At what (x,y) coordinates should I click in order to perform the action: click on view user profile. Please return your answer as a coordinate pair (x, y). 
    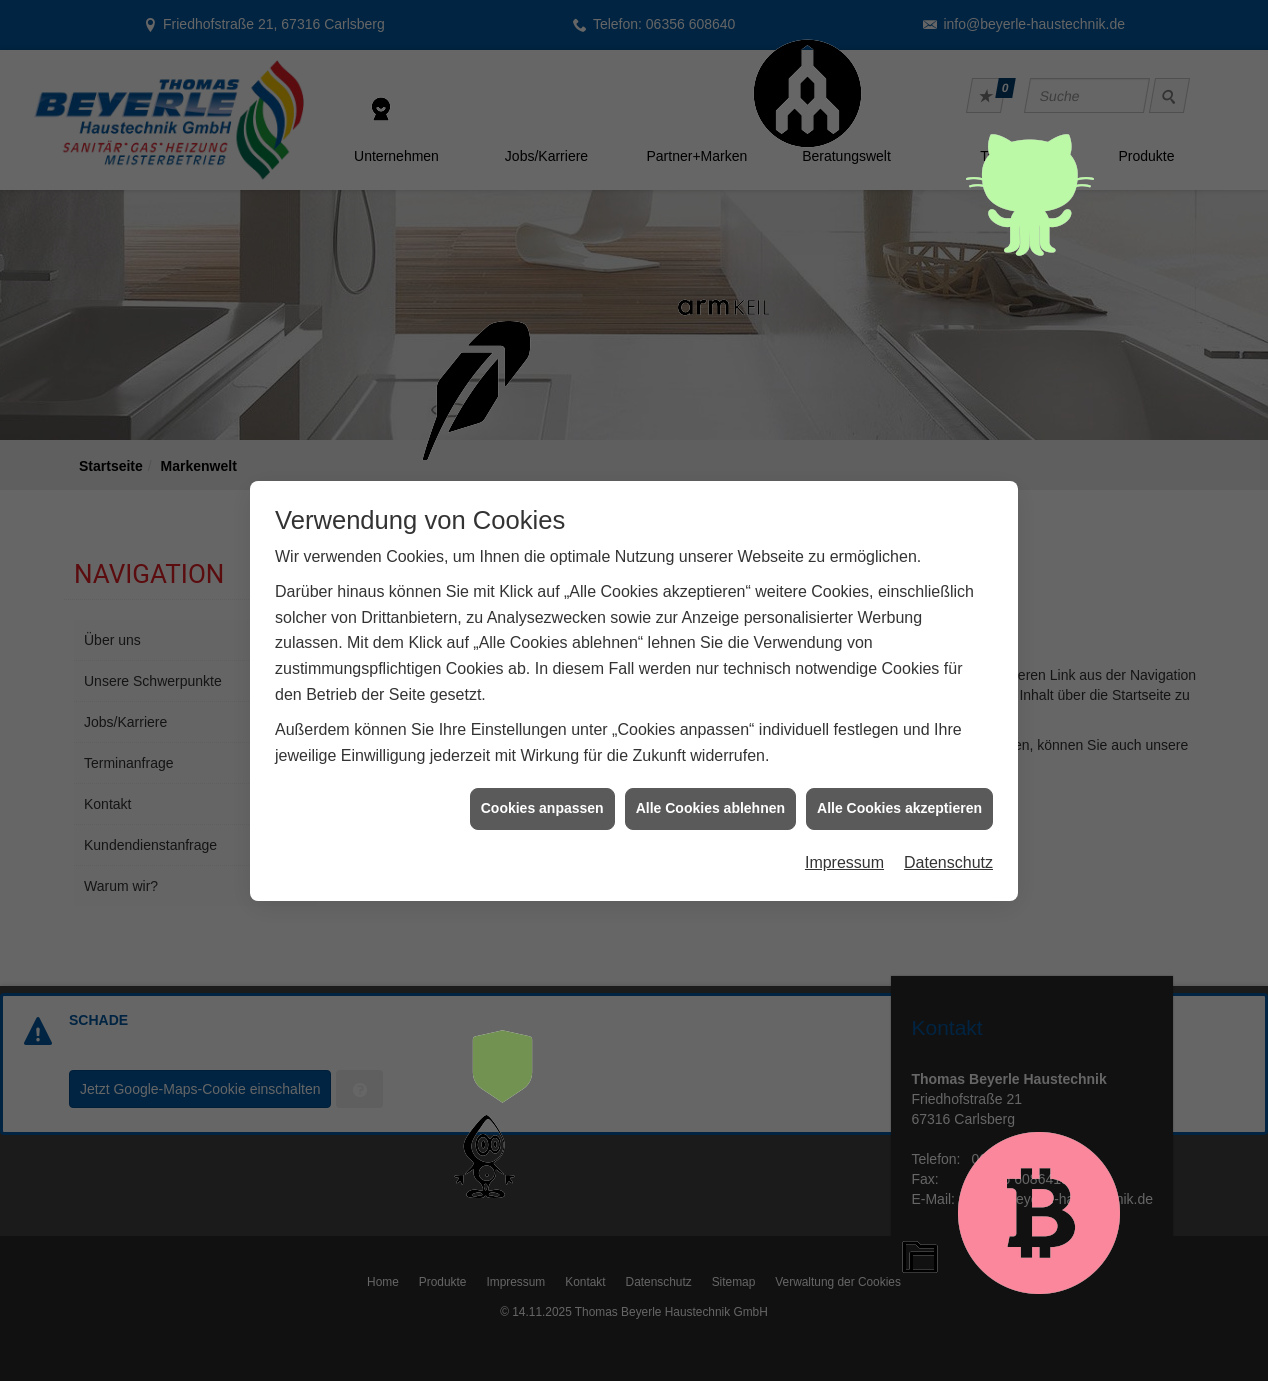
    Looking at the image, I should click on (381, 109).